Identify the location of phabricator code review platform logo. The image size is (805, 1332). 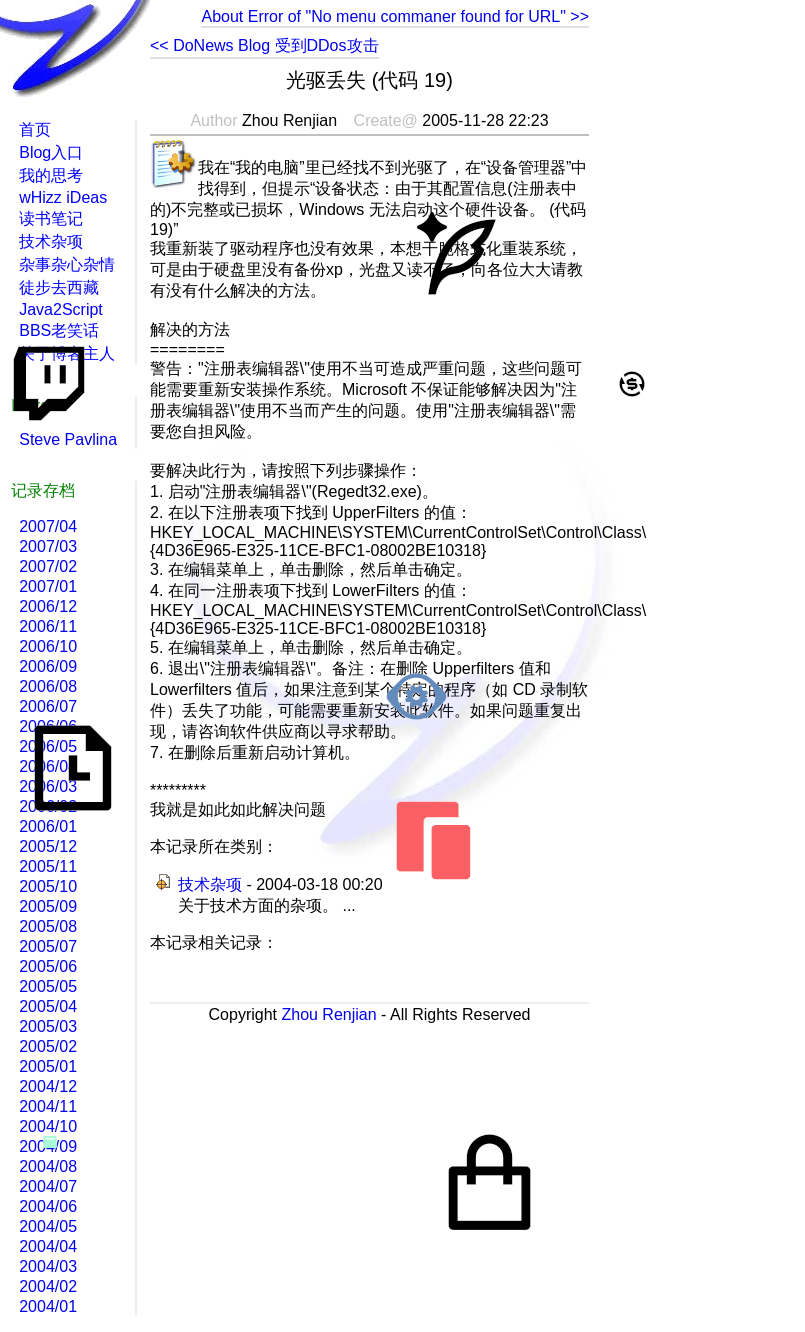
(416, 696).